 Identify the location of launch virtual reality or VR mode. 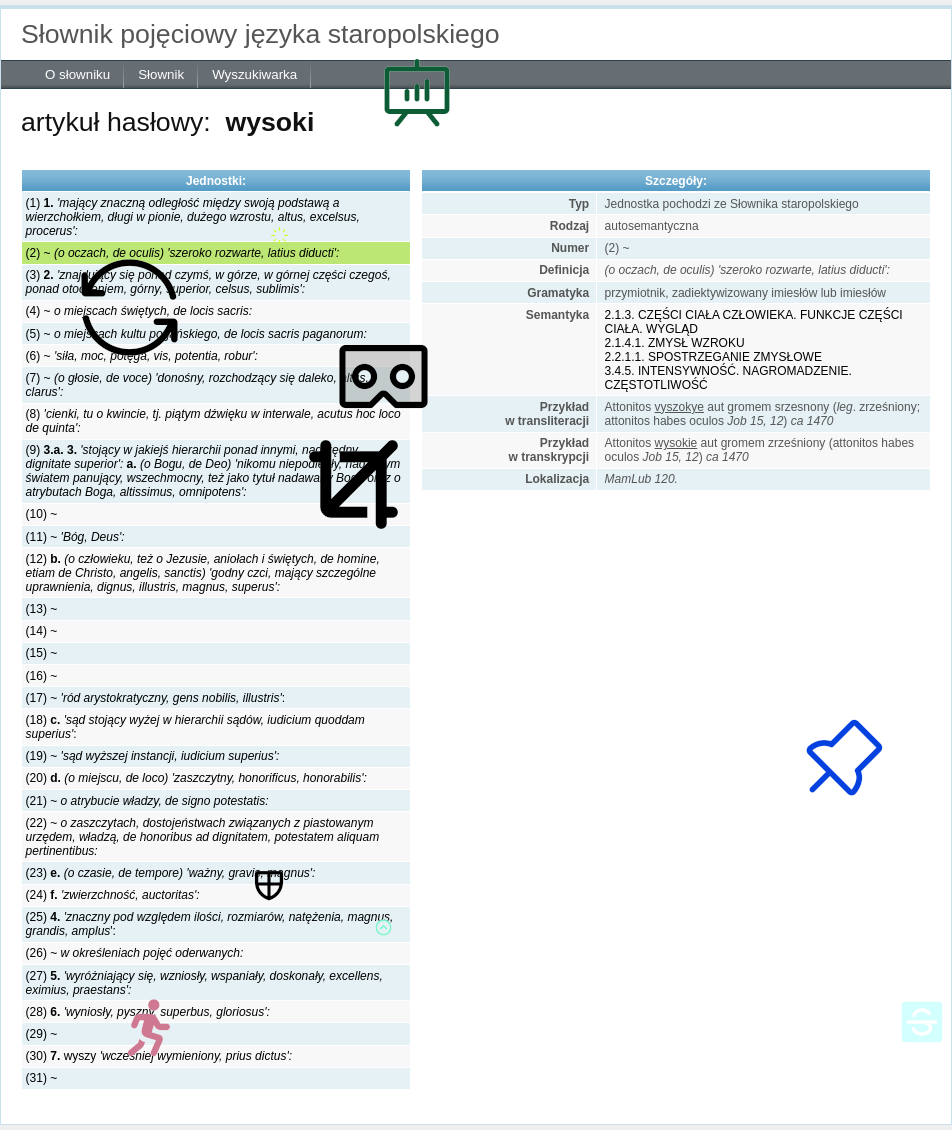
(383, 376).